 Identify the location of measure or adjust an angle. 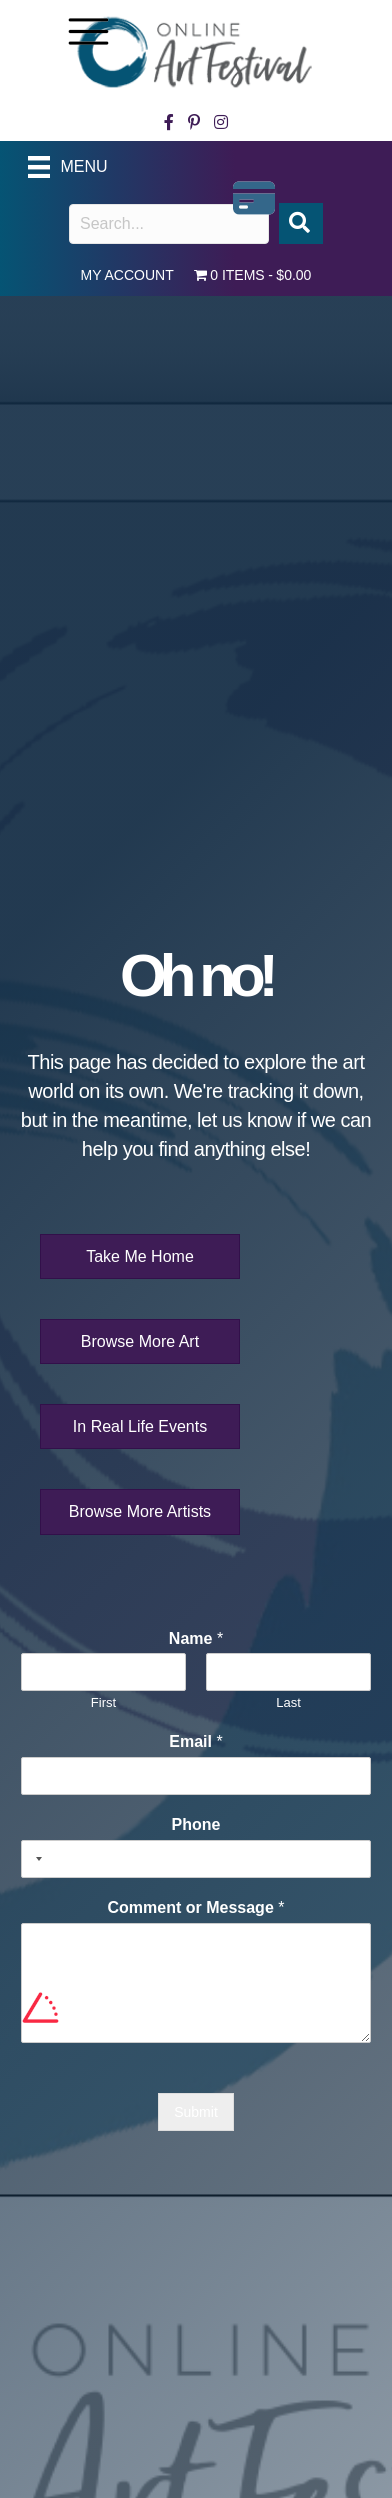
(40, 2008).